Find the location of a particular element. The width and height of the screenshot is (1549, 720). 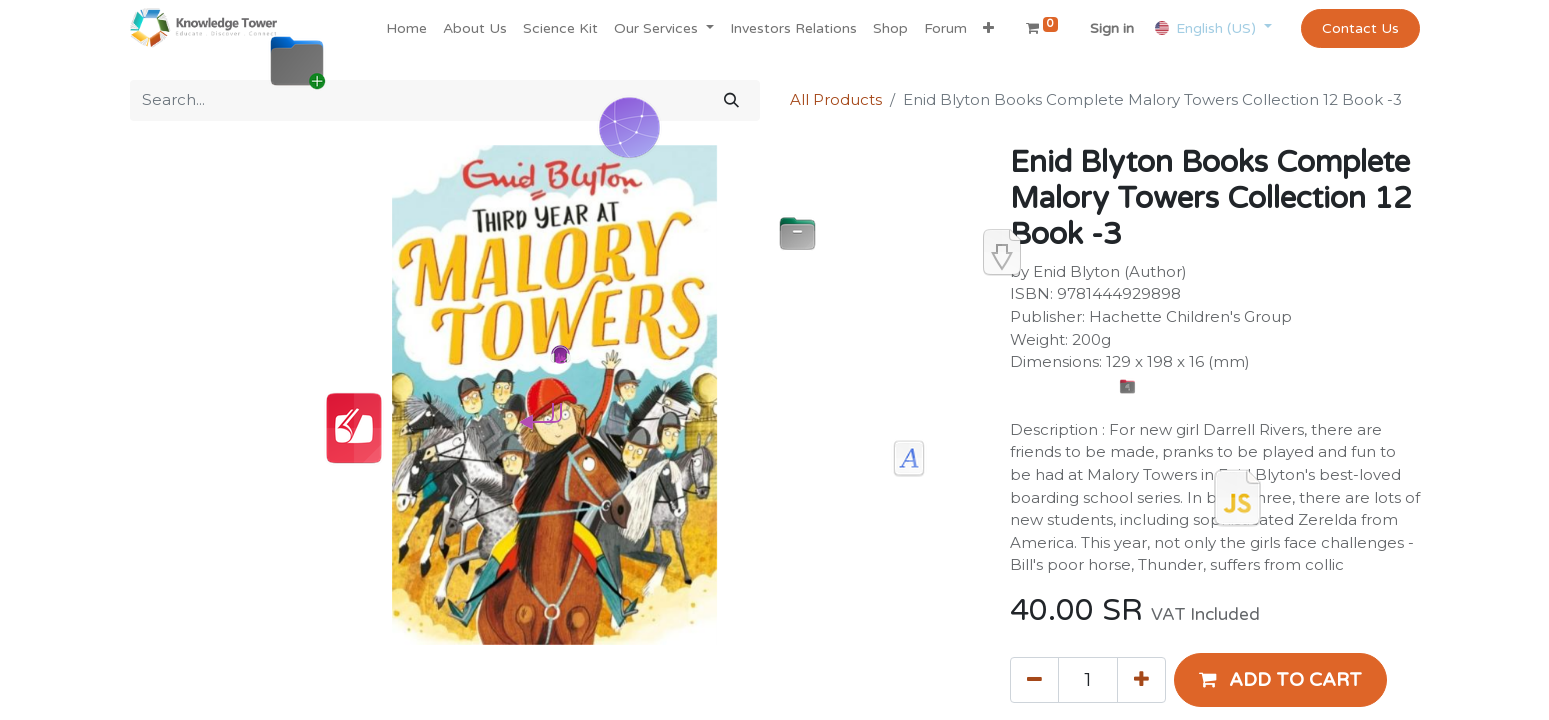

reply all to an email message is located at coordinates (540, 413).